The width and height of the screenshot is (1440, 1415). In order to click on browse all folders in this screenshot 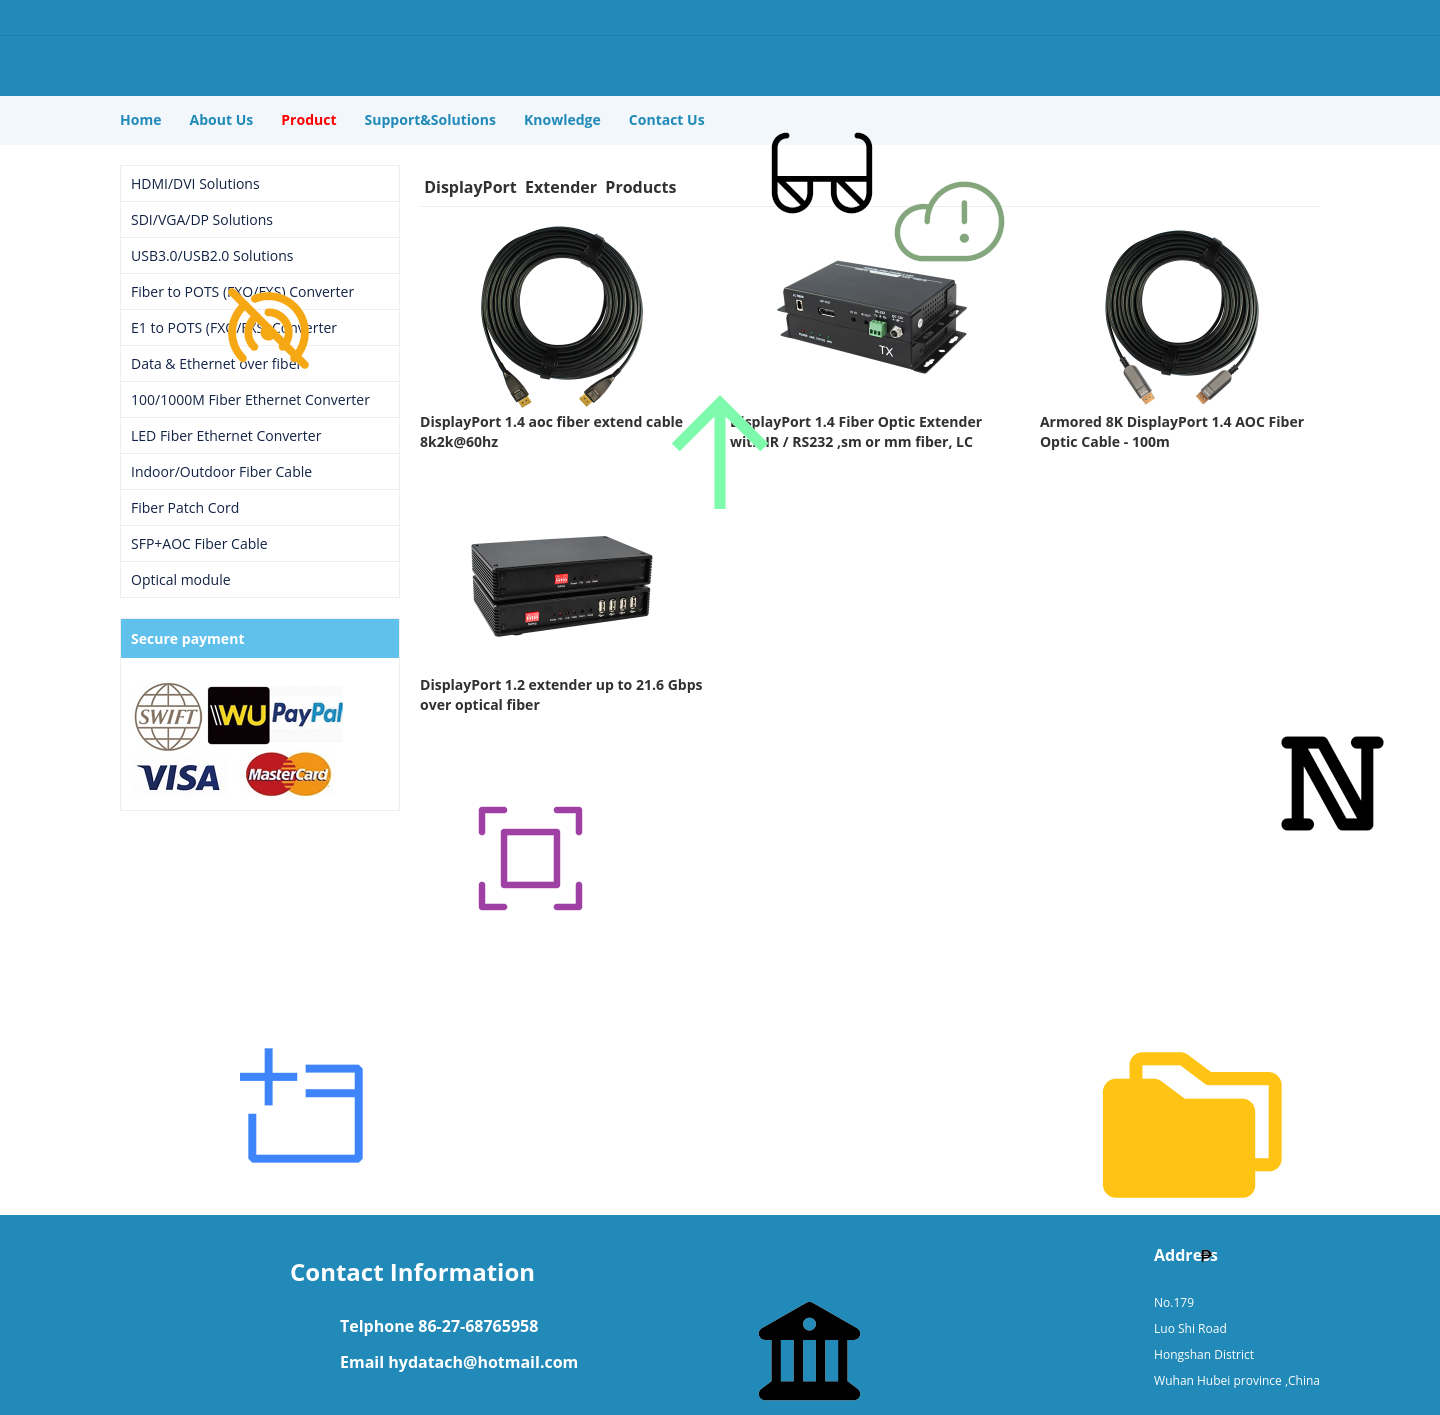, I will do `click(1189, 1125)`.